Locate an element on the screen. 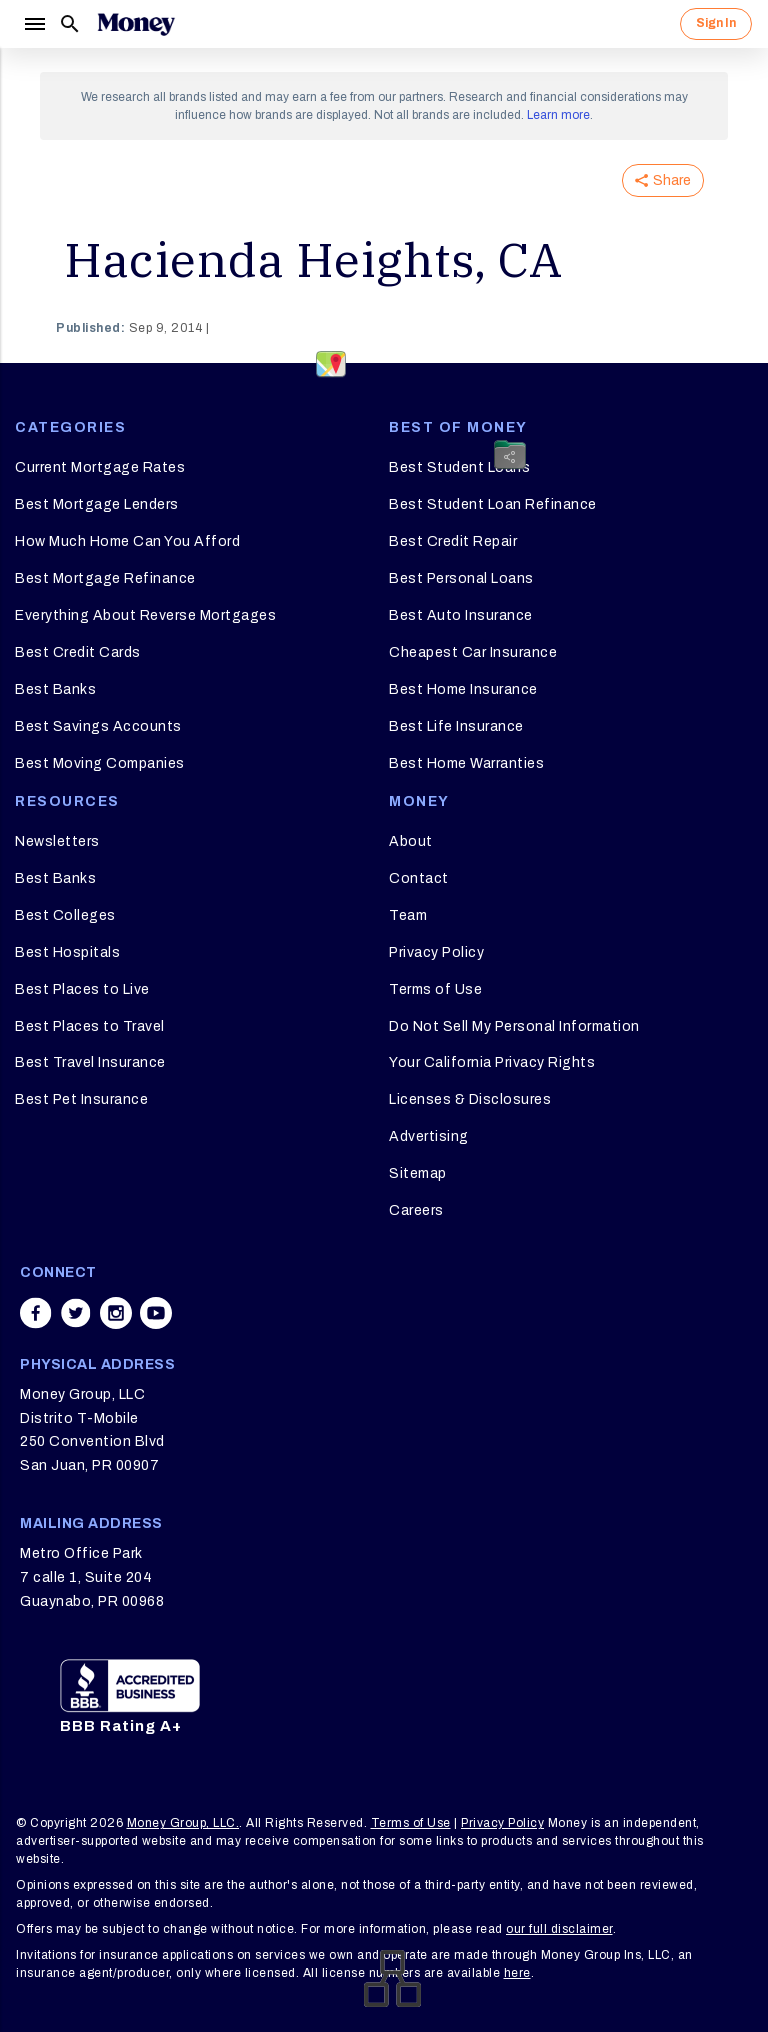  open gnome maps application is located at coordinates (331, 364).